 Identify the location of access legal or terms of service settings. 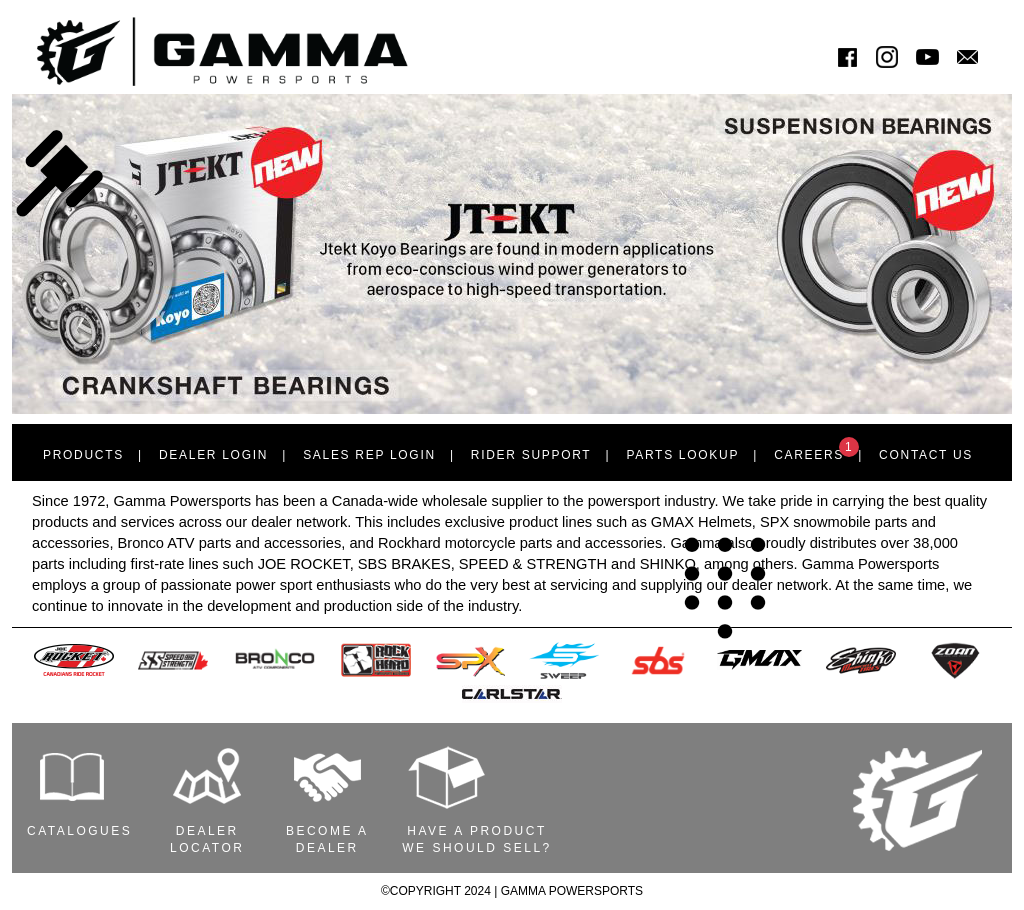
(56, 176).